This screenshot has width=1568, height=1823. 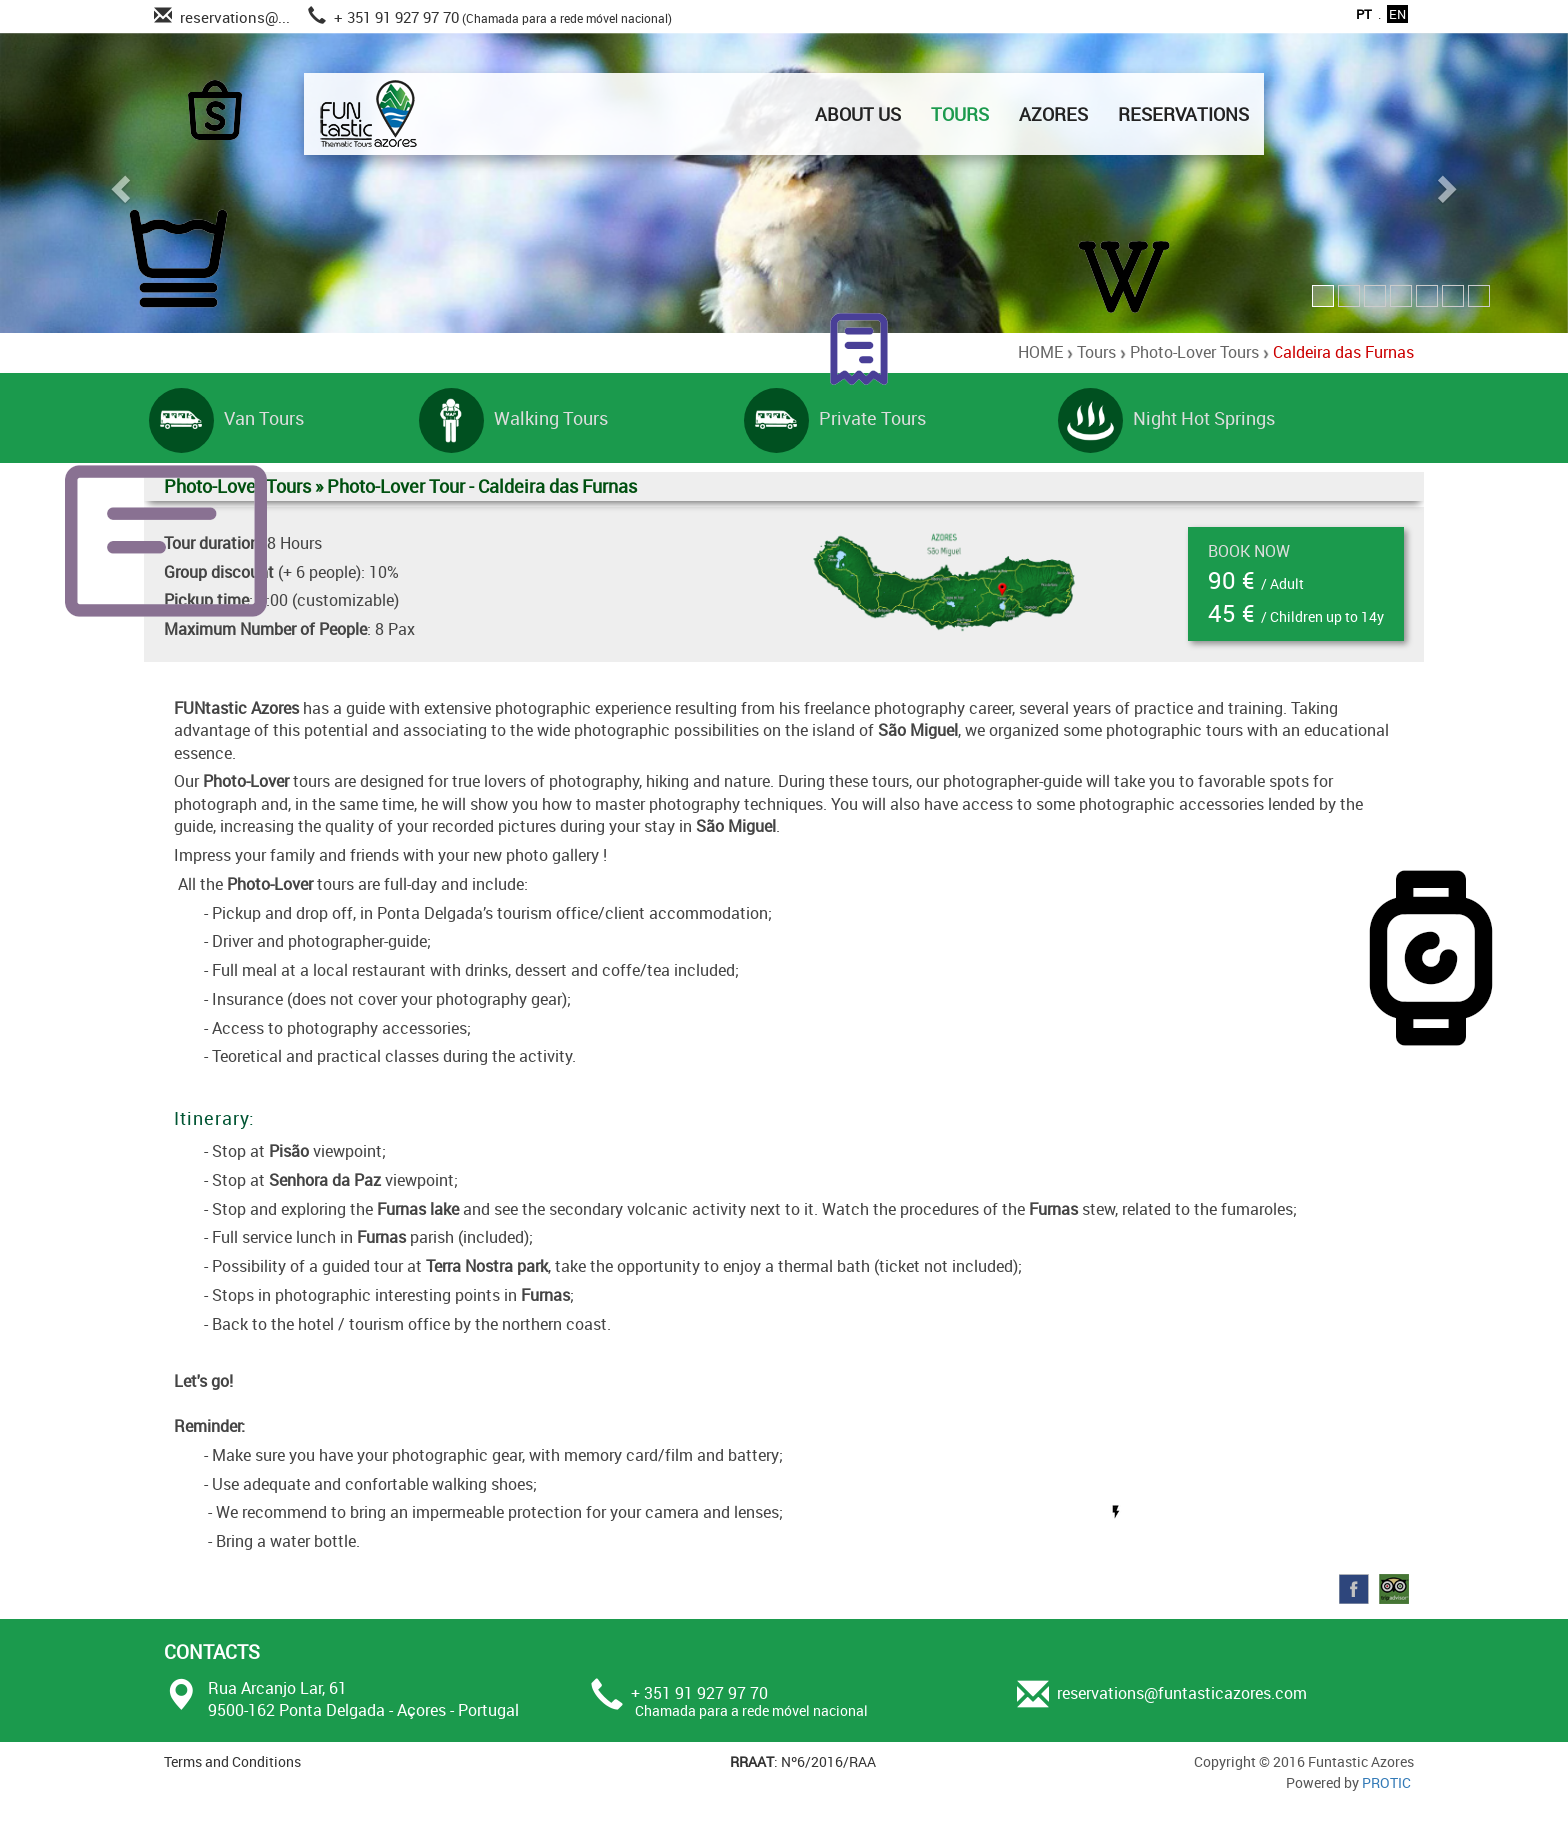 What do you see at coordinates (166, 541) in the screenshot?
I see `view or create a note` at bounding box center [166, 541].